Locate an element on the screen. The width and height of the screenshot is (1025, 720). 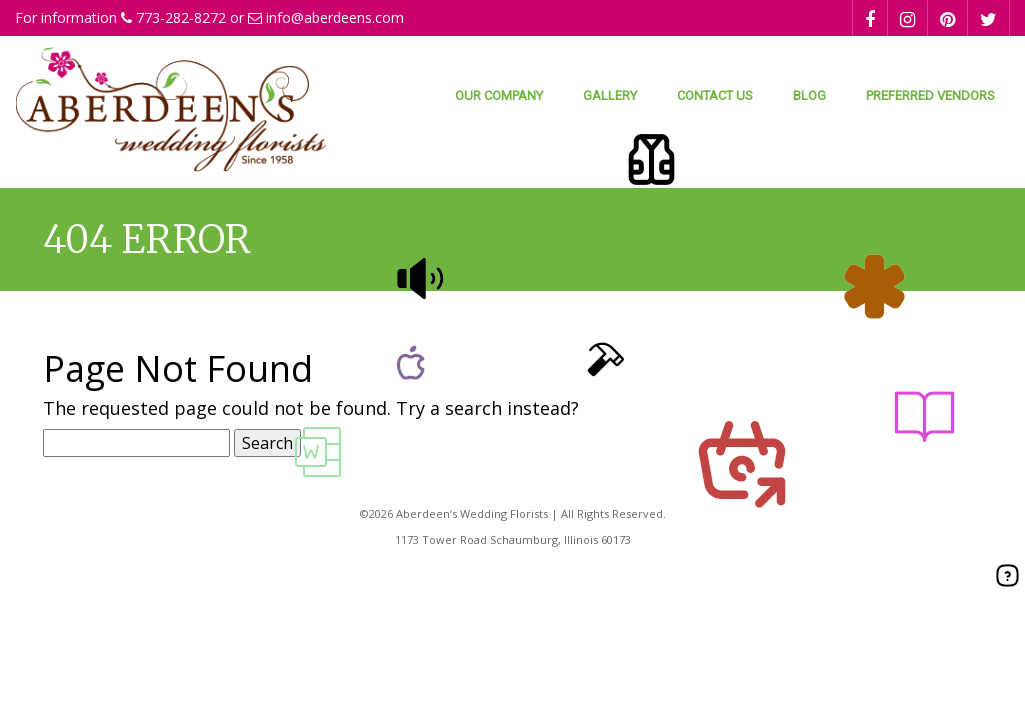
open a book or reading view is located at coordinates (924, 412).